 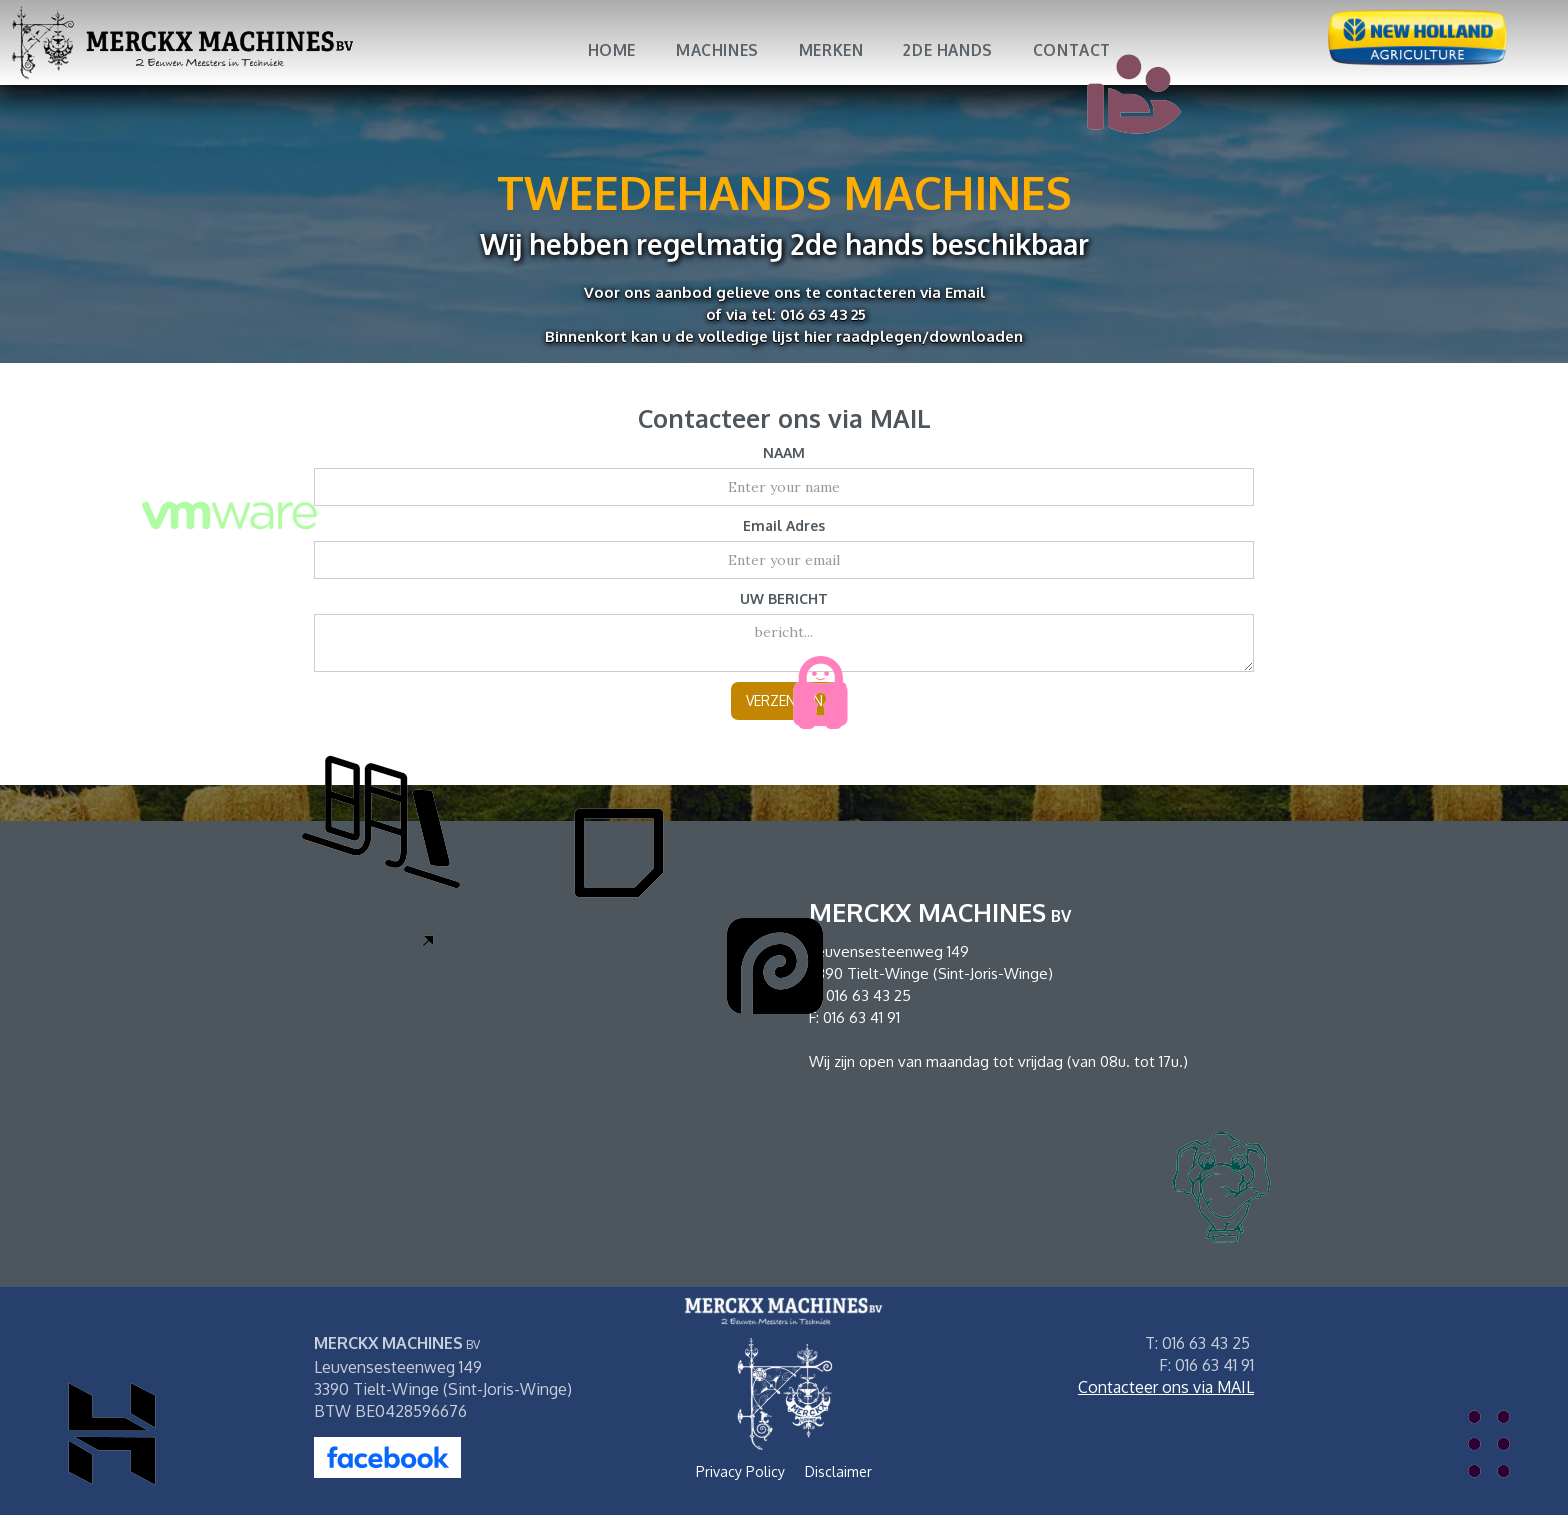 I want to click on make a payment or send money, so click(x=1133, y=96).